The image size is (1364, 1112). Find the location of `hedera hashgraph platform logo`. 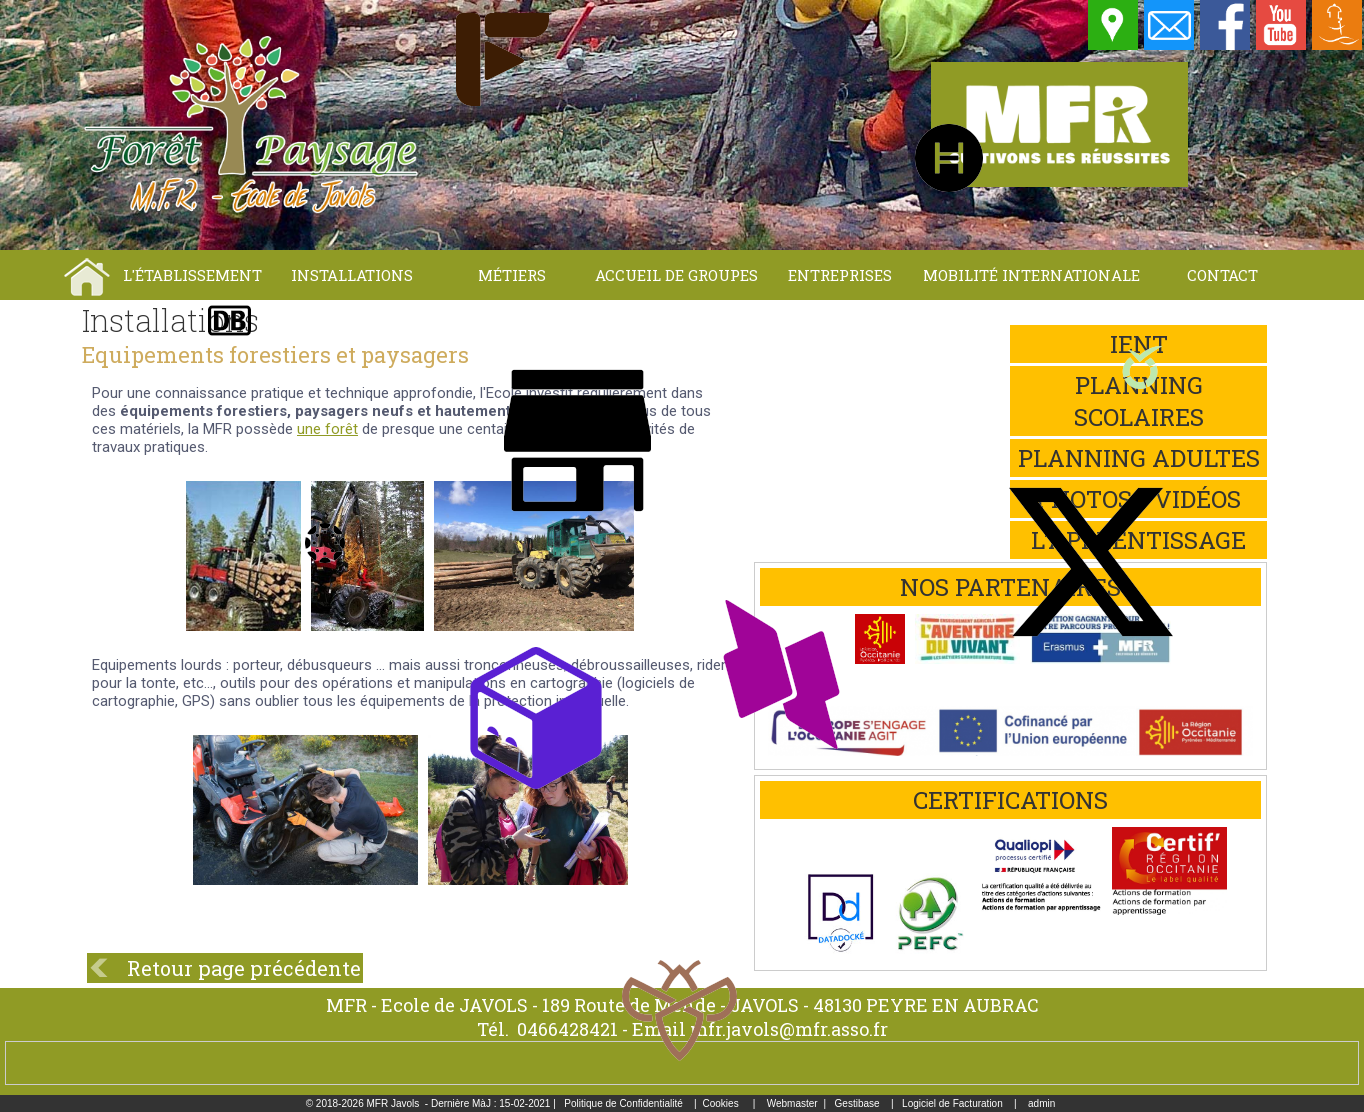

hedera hashgraph platform logo is located at coordinates (949, 158).